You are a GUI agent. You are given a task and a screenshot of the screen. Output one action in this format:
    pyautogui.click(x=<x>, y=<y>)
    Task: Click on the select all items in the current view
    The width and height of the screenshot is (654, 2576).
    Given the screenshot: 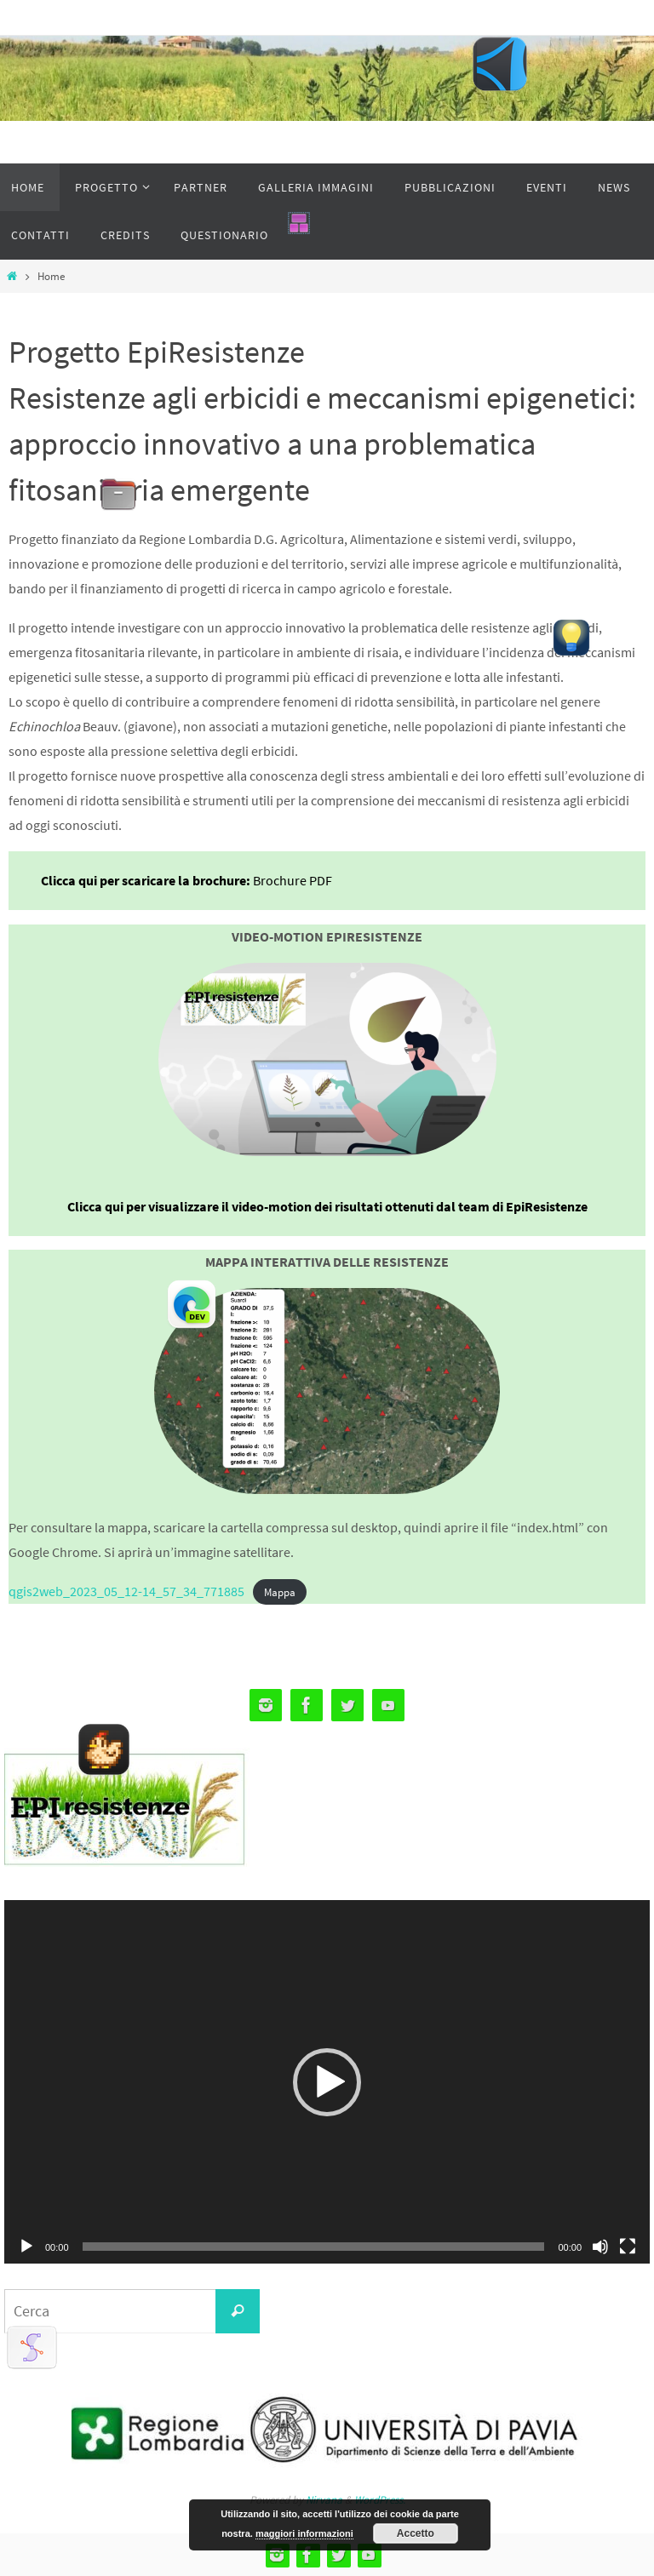 What is the action you would take?
    pyautogui.click(x=299, y=223)
    